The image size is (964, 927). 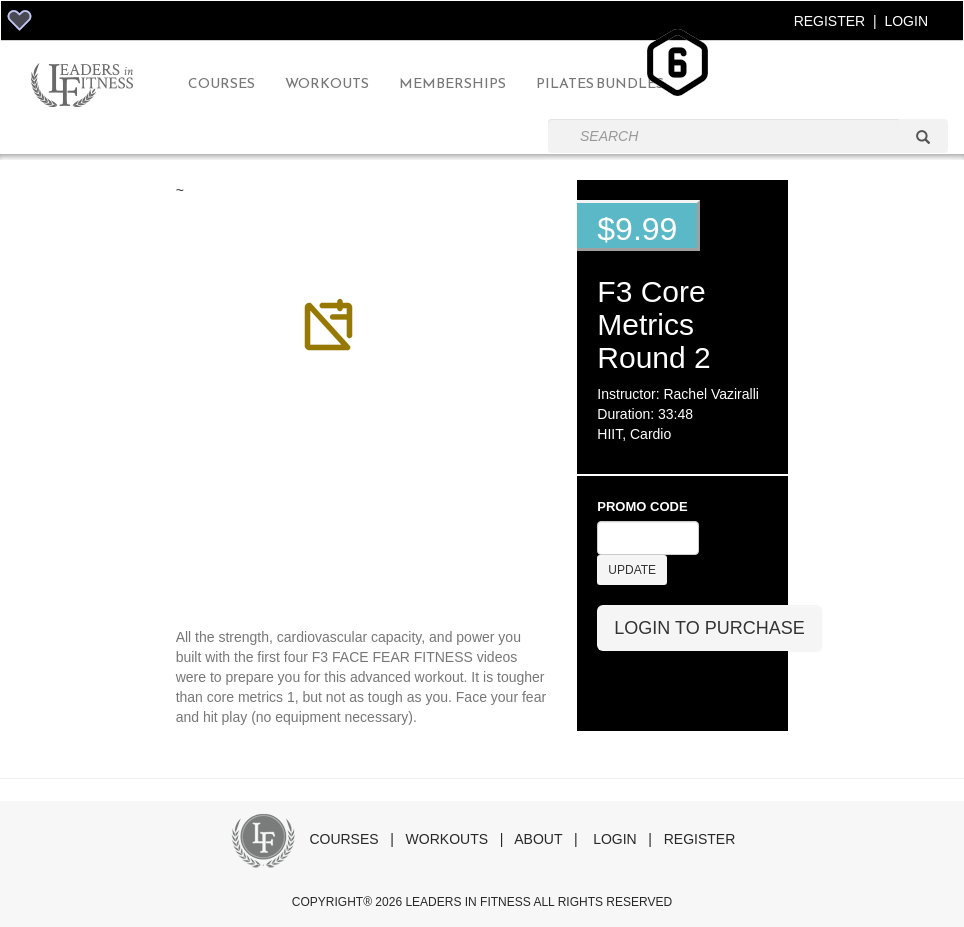 I want to click on indicates calendar or scheduling is disabled, so click(x=328, y=326).